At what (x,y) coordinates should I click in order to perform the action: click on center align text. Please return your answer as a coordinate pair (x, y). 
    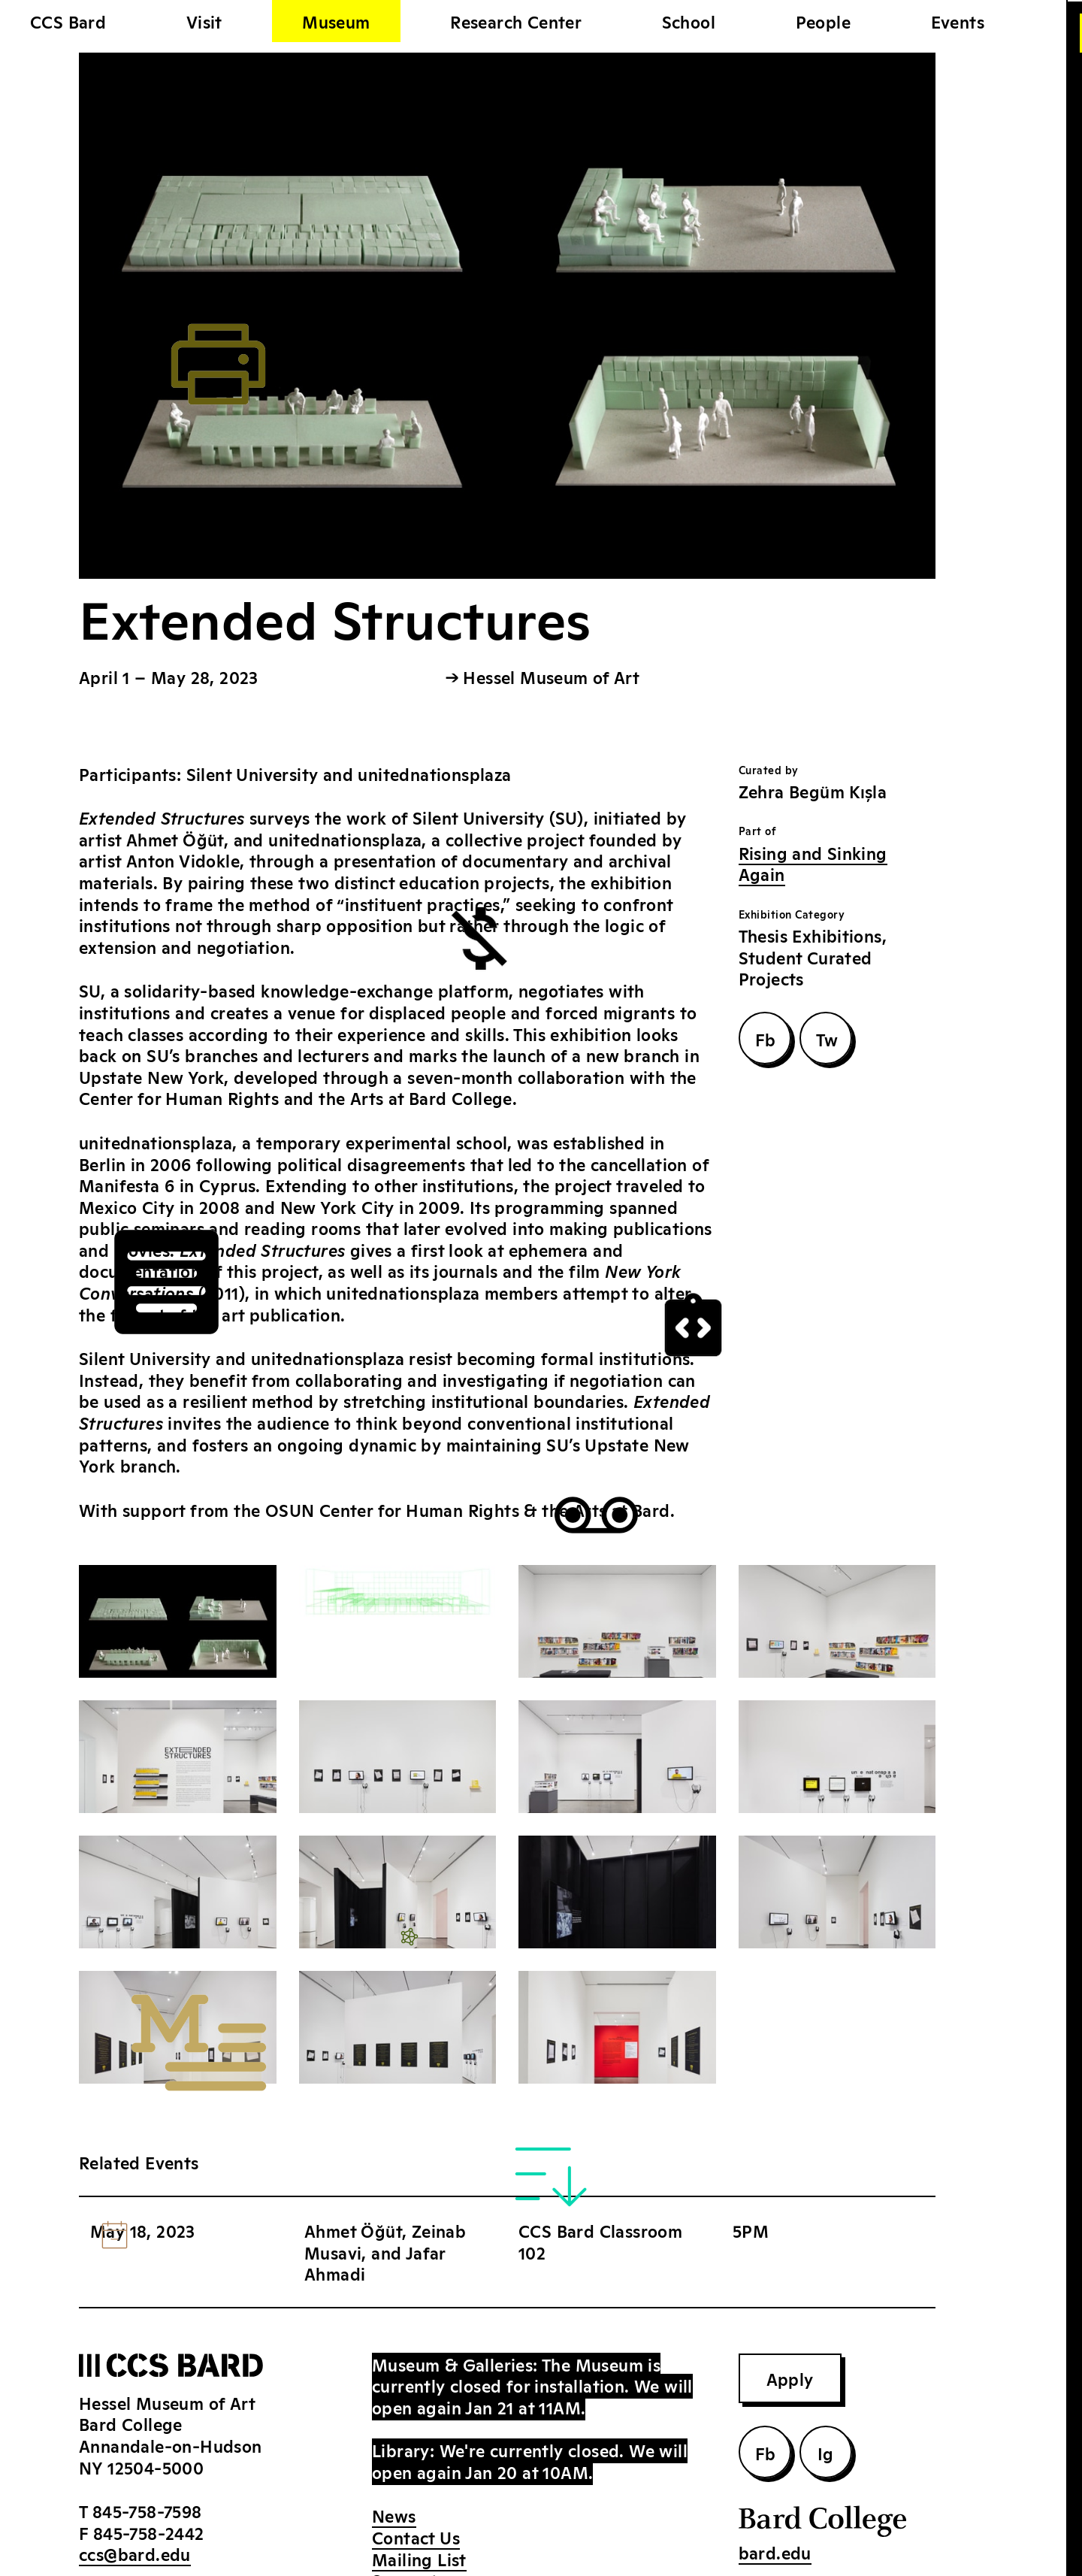
    Looking at the image, I should click on (166, 1282).